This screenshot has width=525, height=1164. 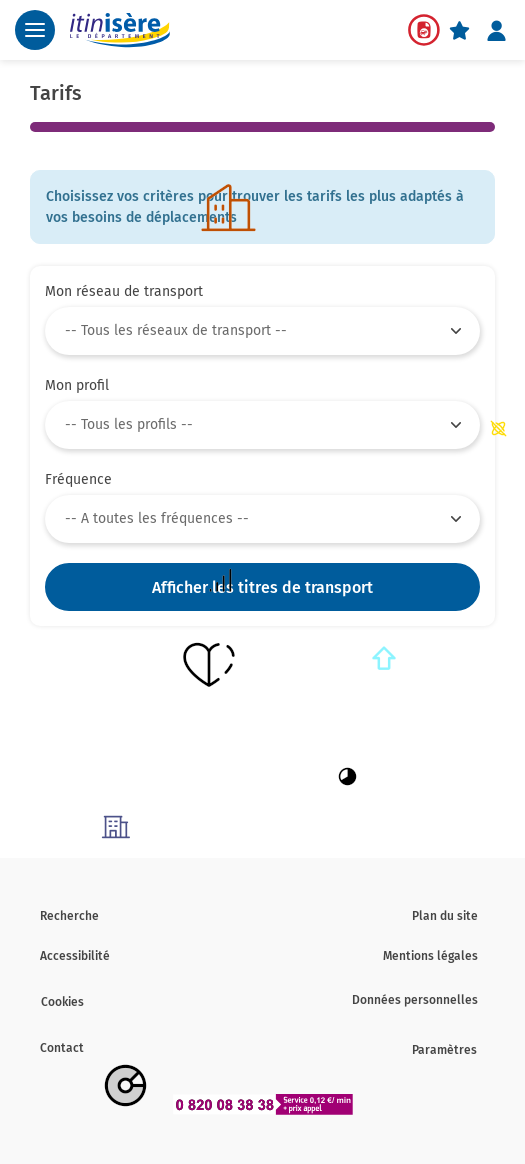 I want to click on upload a file or content, so click(x=384, y=659).